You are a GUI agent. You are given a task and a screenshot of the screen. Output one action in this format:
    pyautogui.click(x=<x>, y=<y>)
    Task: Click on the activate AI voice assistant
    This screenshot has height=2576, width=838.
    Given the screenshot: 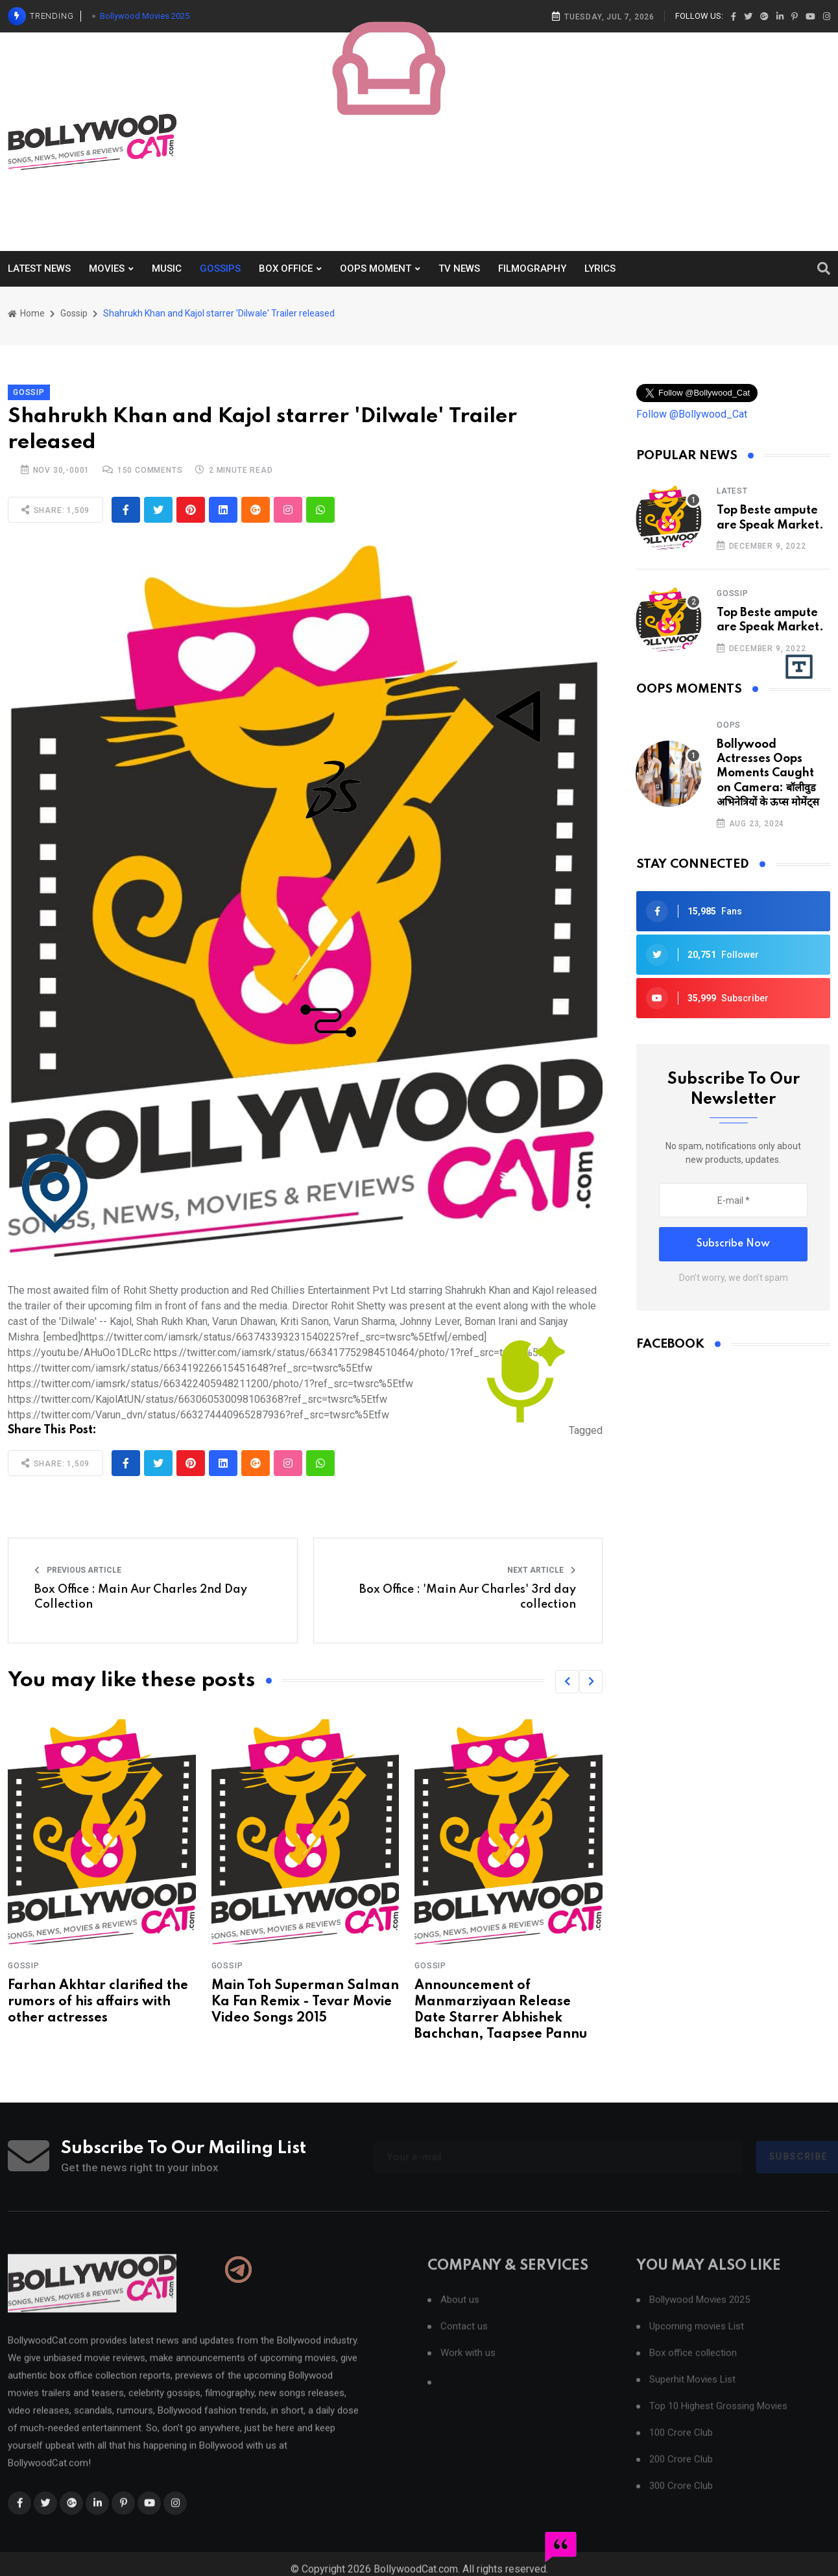 What is the action you would take?
    pyautogui.click(x=520, y=1381)
    